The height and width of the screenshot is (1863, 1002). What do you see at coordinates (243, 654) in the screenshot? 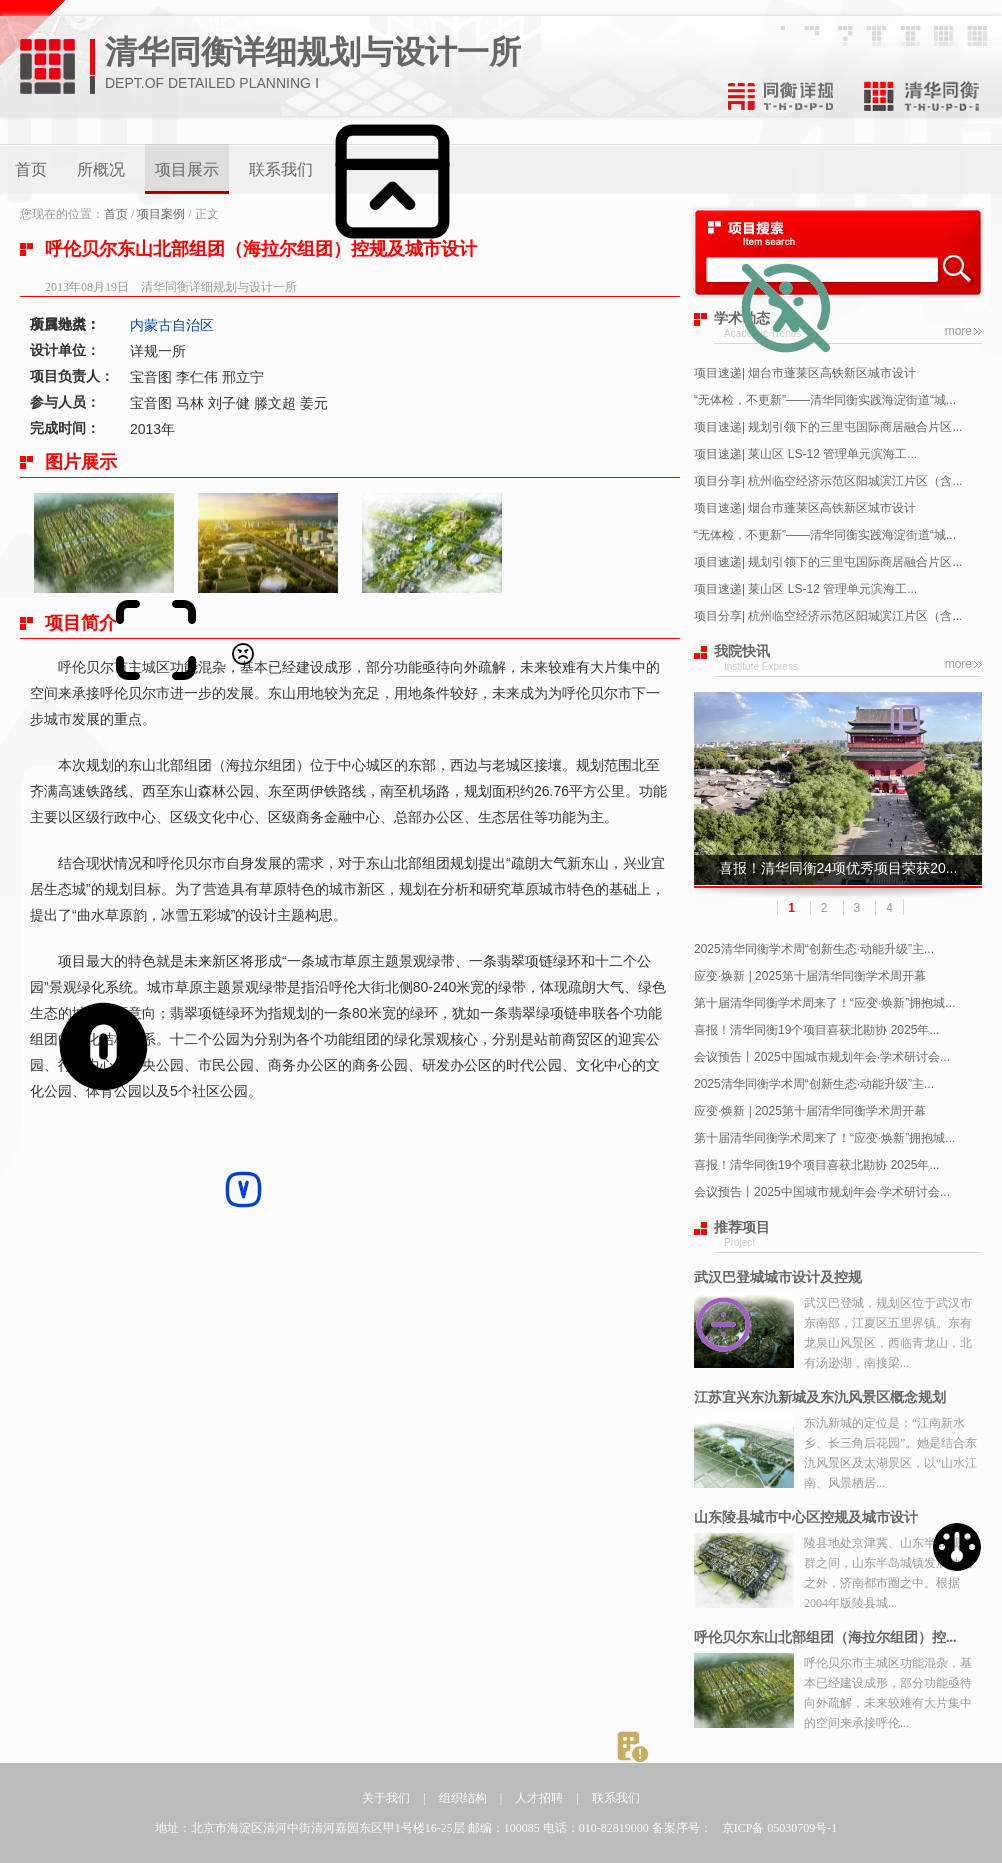
I see `react with anger to a post or message` at bounding box center [243, 654].